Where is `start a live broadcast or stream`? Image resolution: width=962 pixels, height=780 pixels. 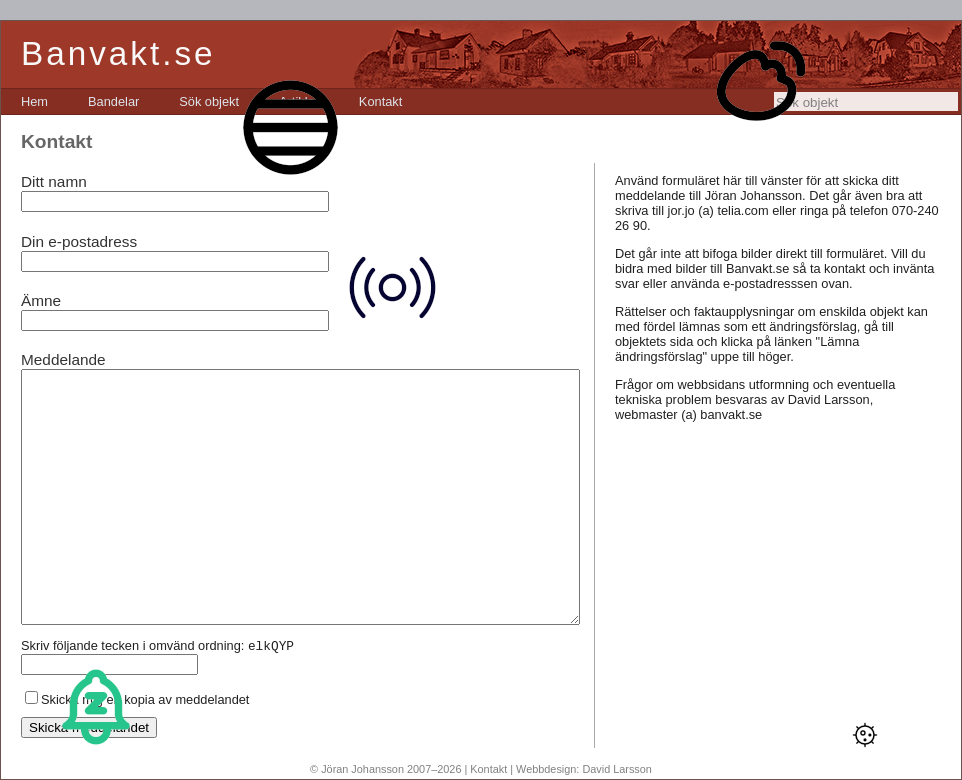 start a live broadcast or stream is located at coordinates (392, 287).